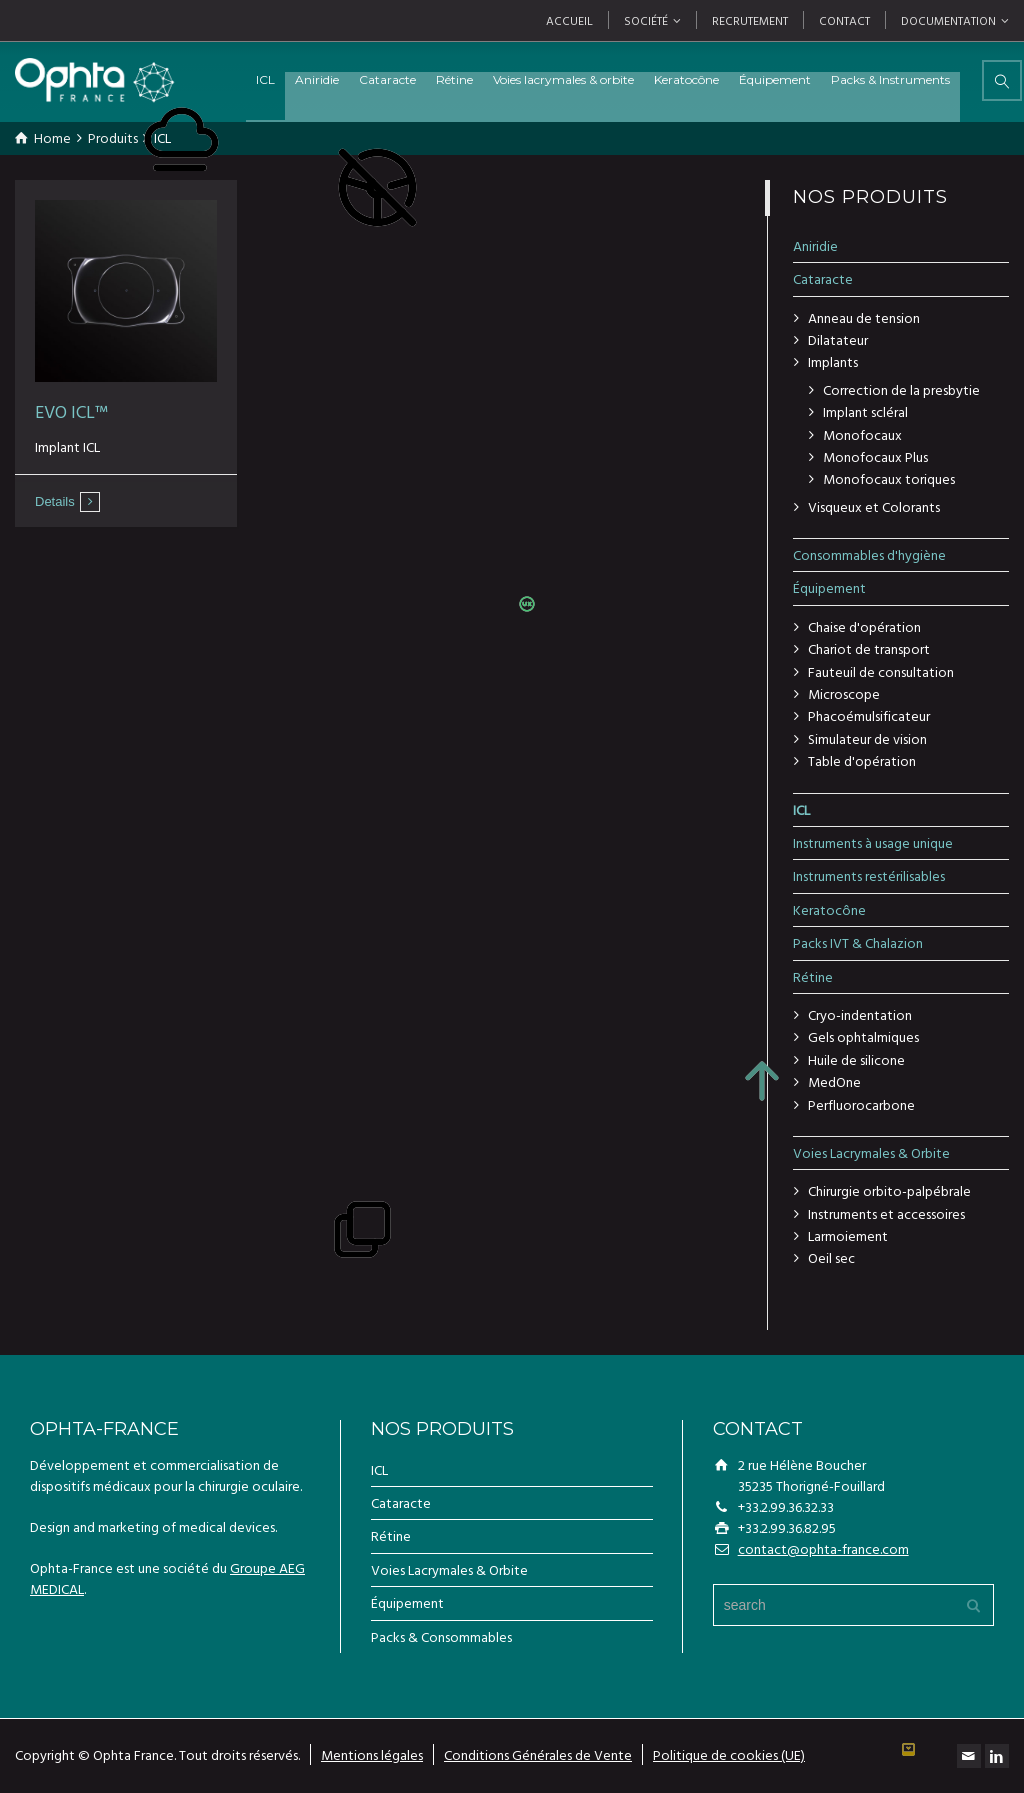  I want to click on collapse the bottom navigation bar, so click(908, 1749).